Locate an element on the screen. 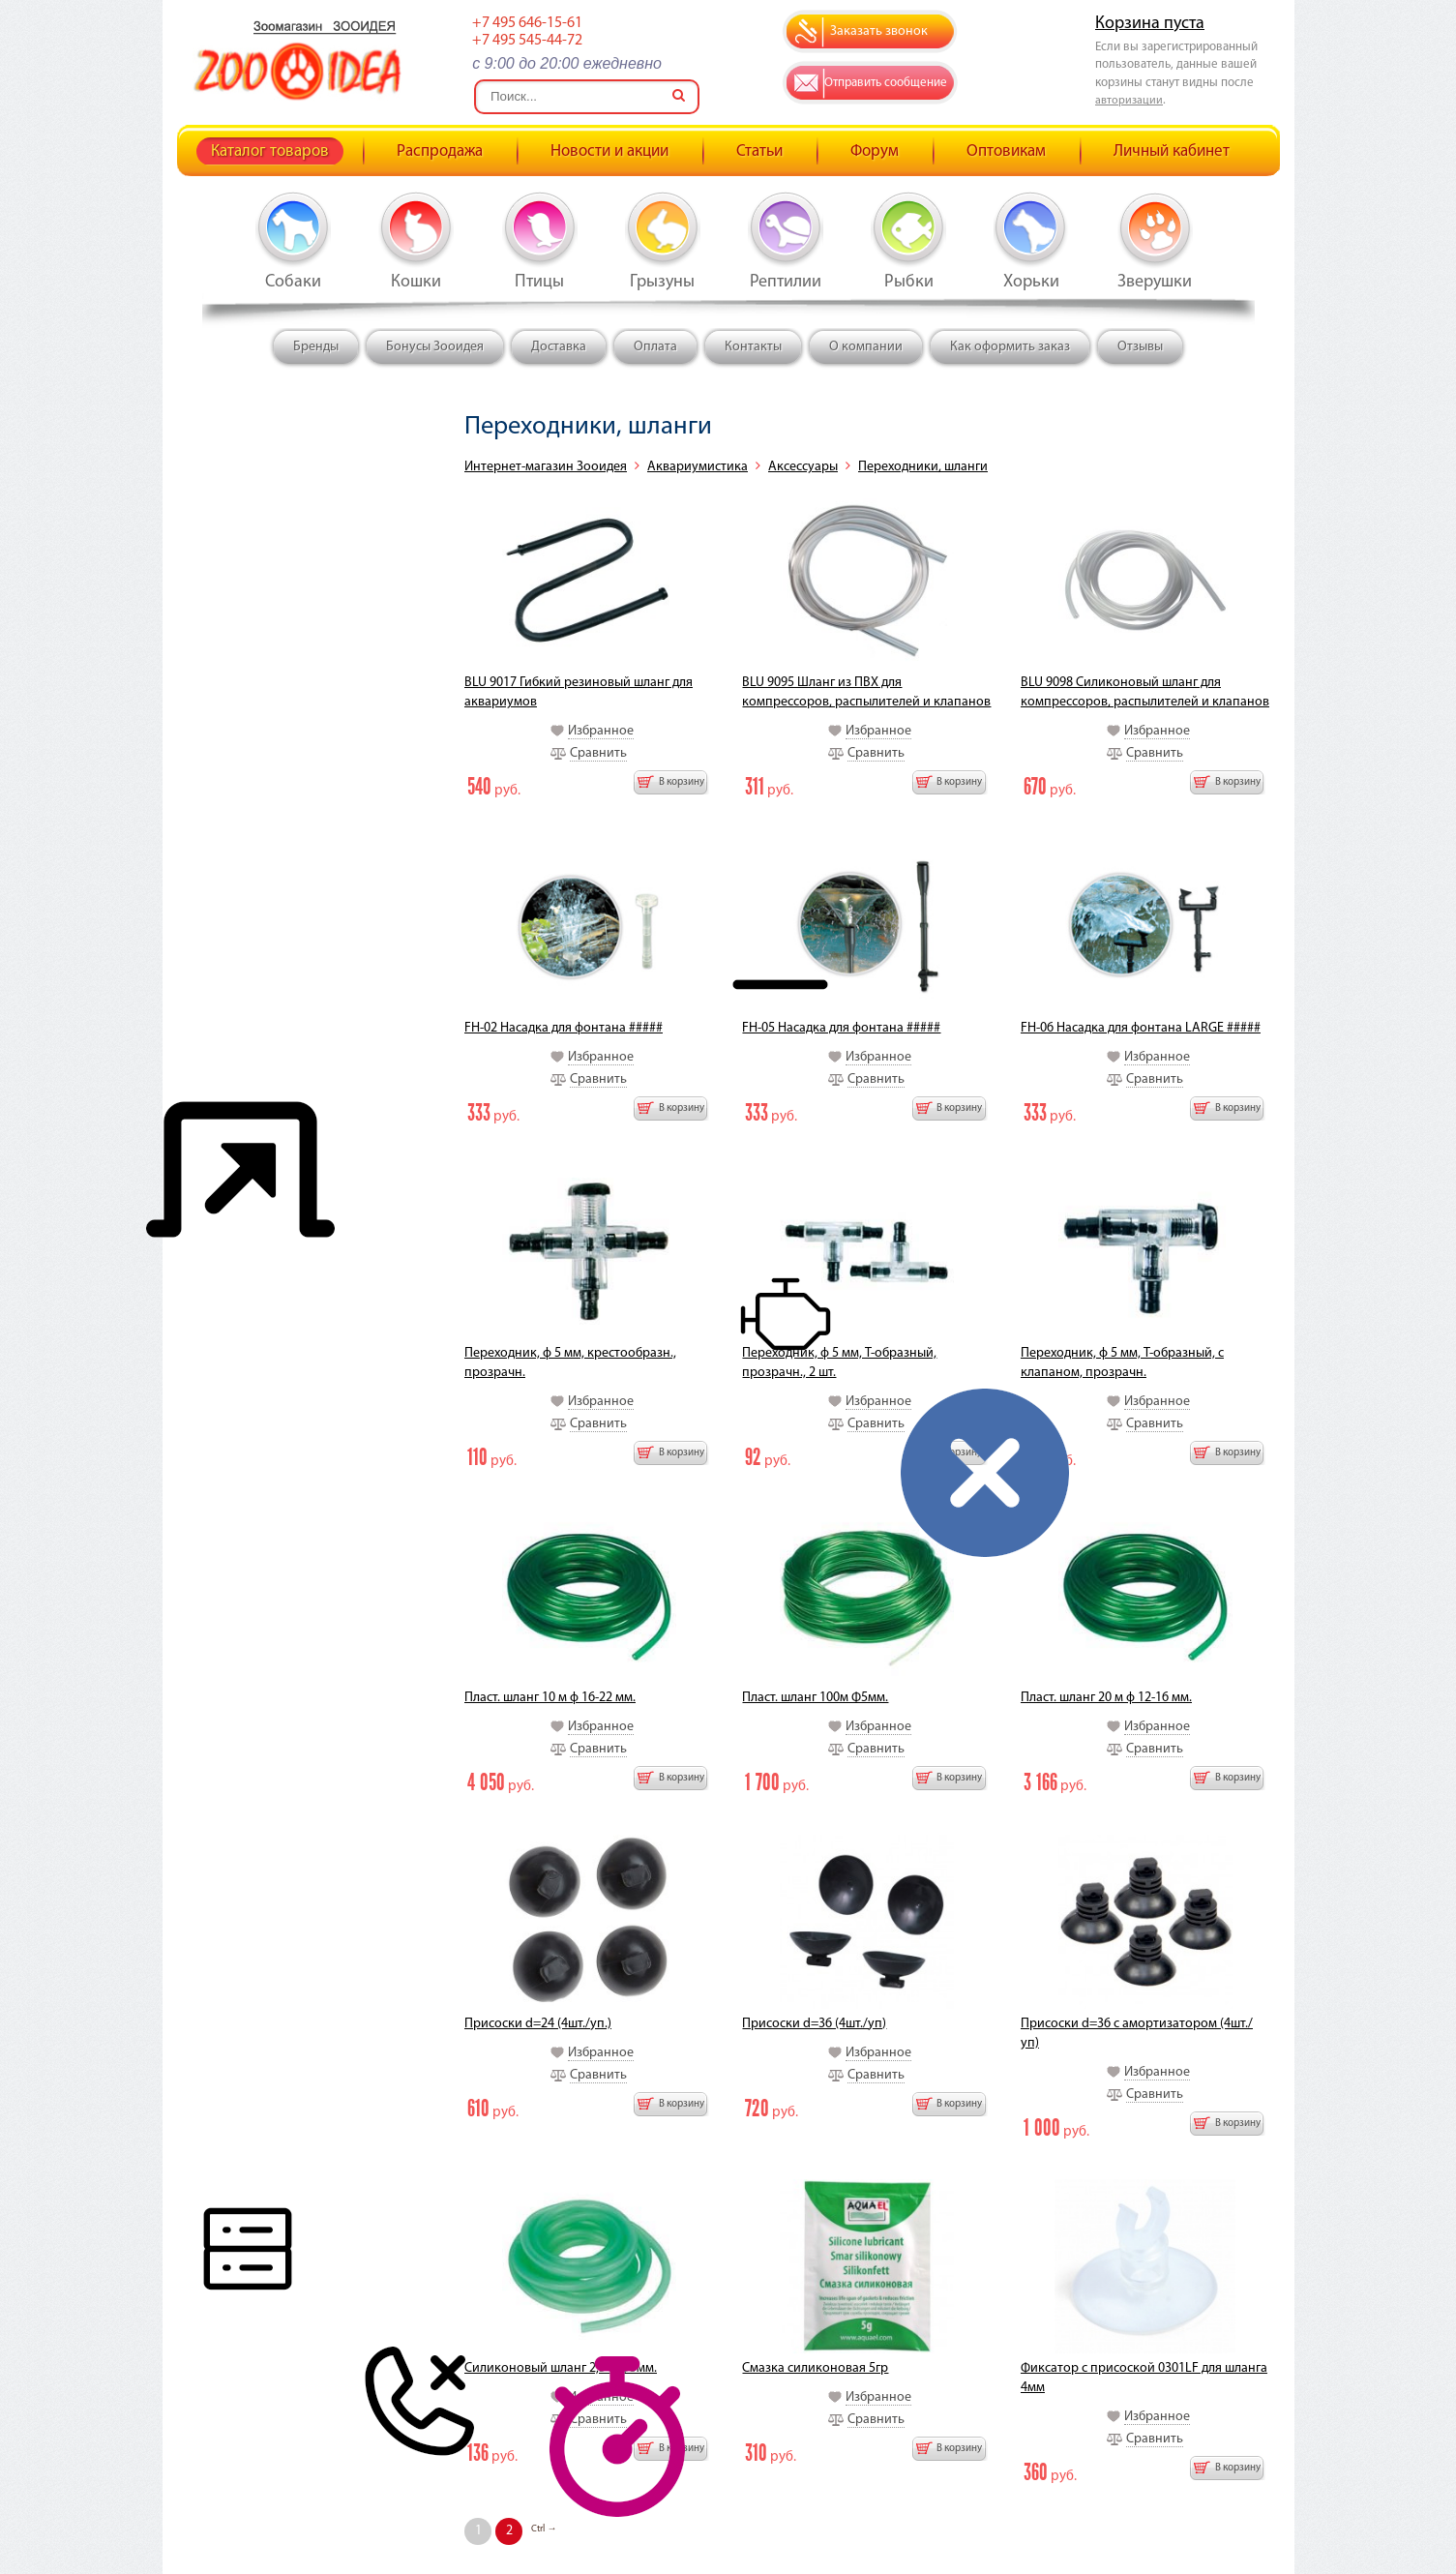  view engine or vehicle diagnostics is located at coordinates (784, 1315).